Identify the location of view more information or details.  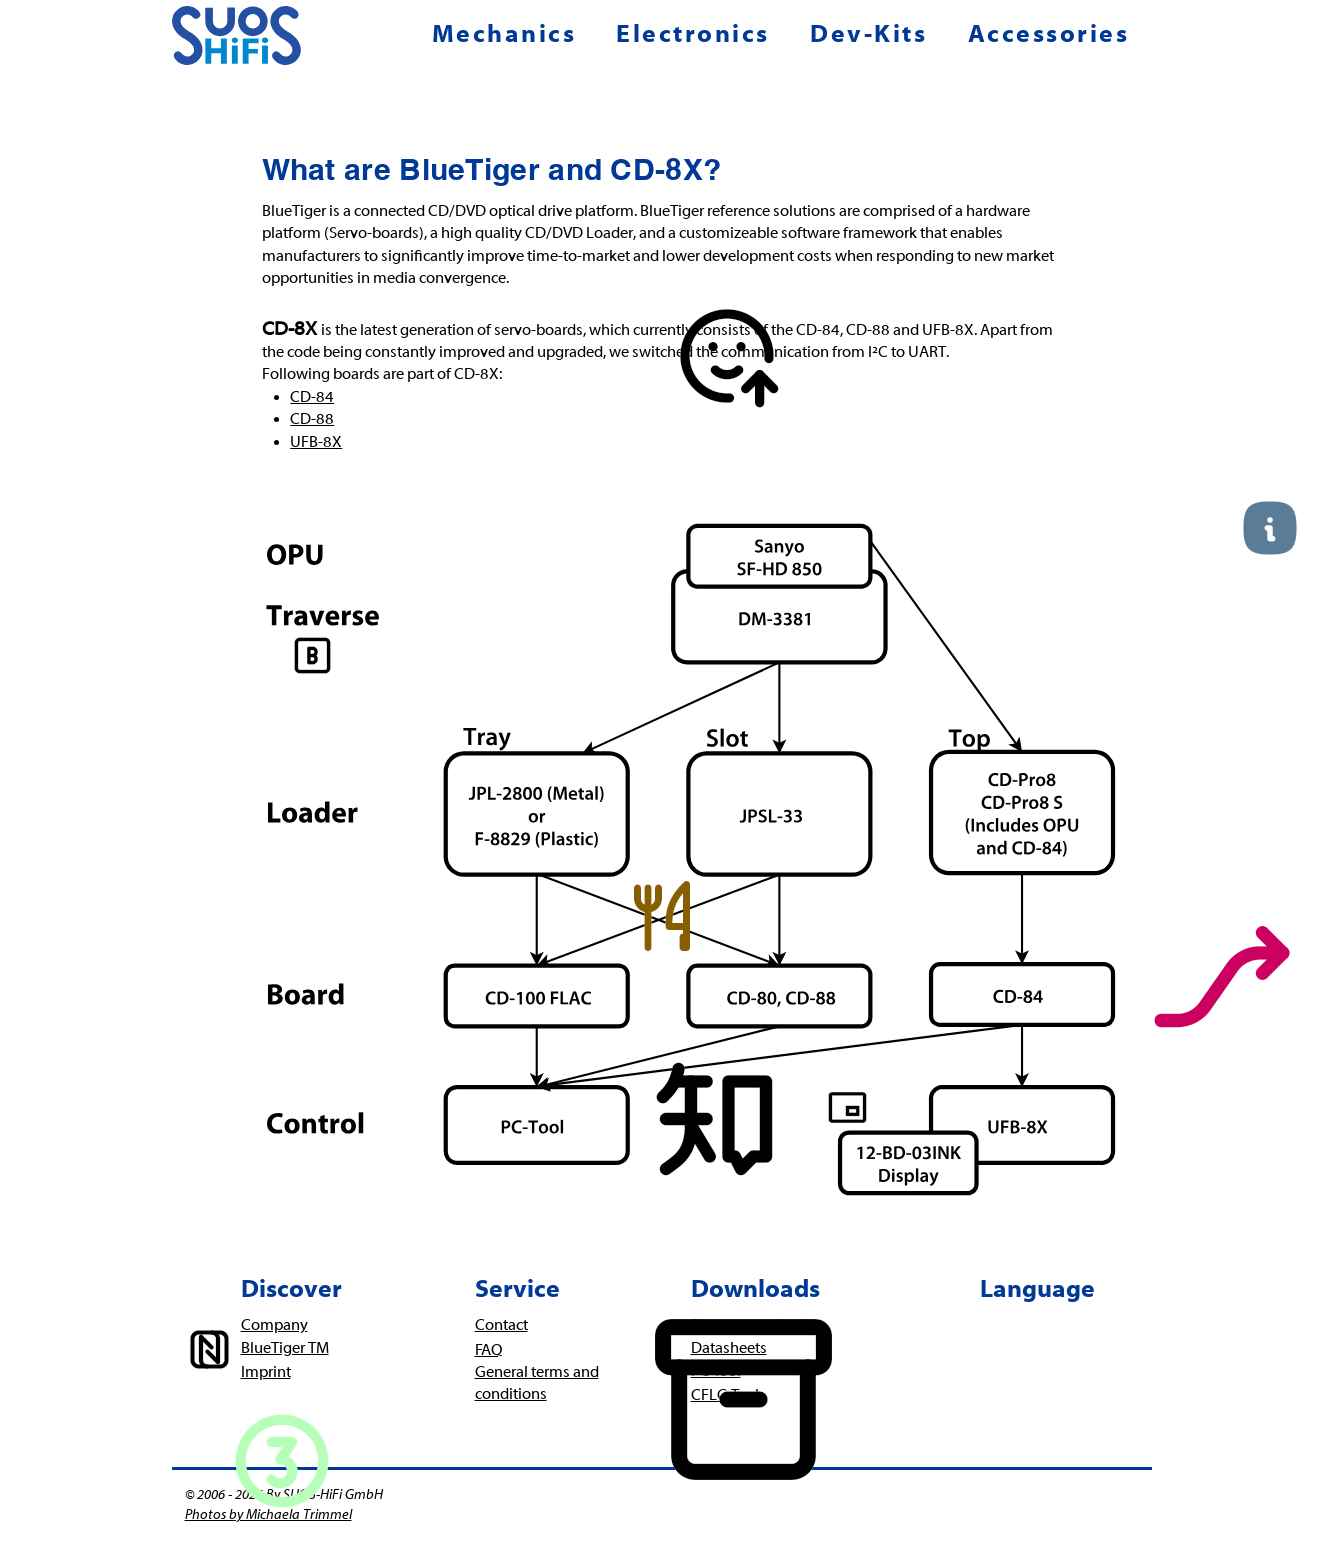
(1270, 528).